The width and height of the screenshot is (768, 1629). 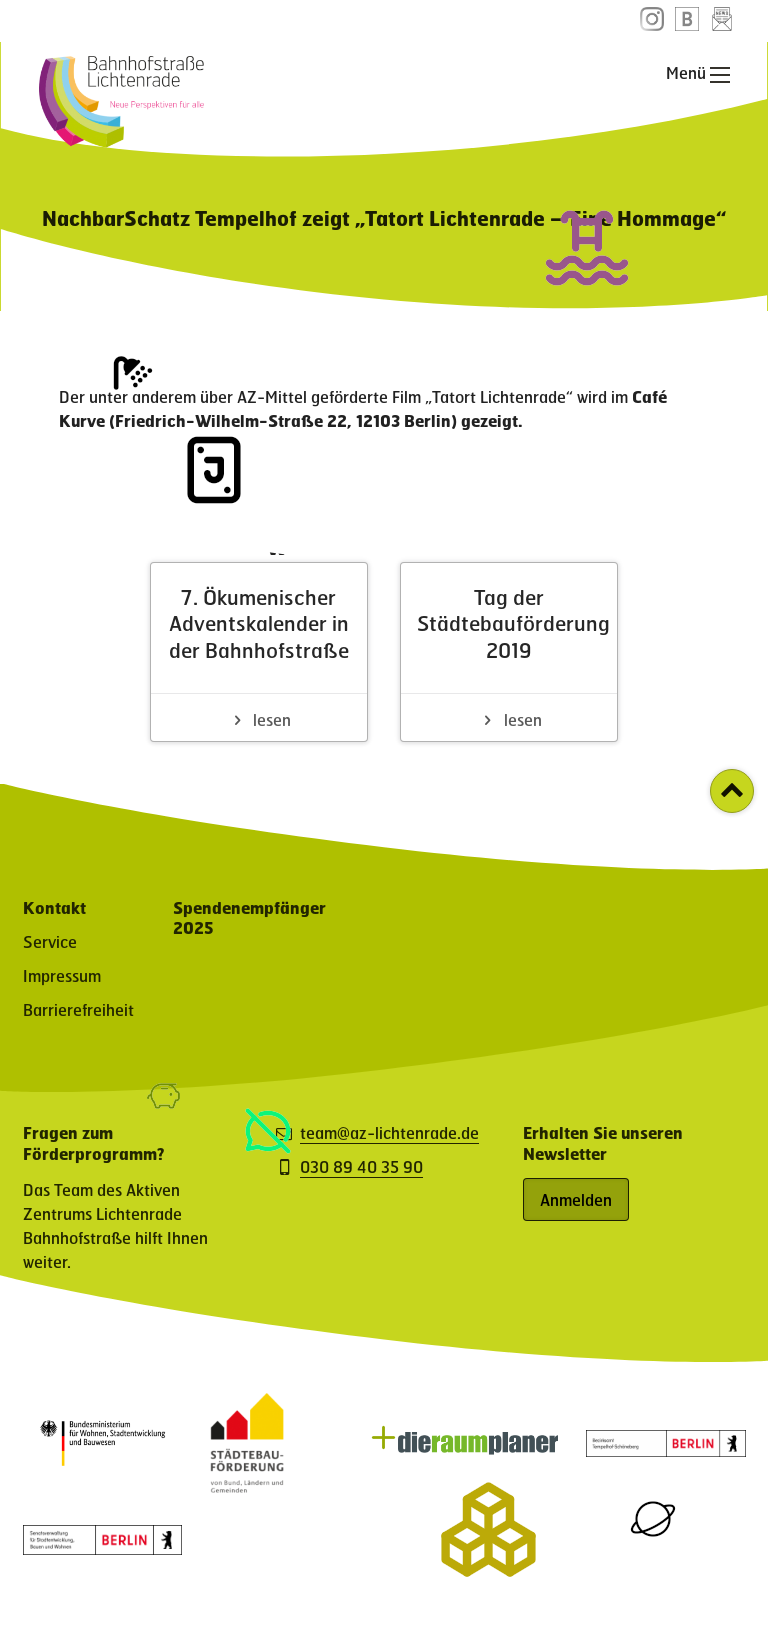 I want to click on view all packages or deliveries, so click(x=488, y=1529).